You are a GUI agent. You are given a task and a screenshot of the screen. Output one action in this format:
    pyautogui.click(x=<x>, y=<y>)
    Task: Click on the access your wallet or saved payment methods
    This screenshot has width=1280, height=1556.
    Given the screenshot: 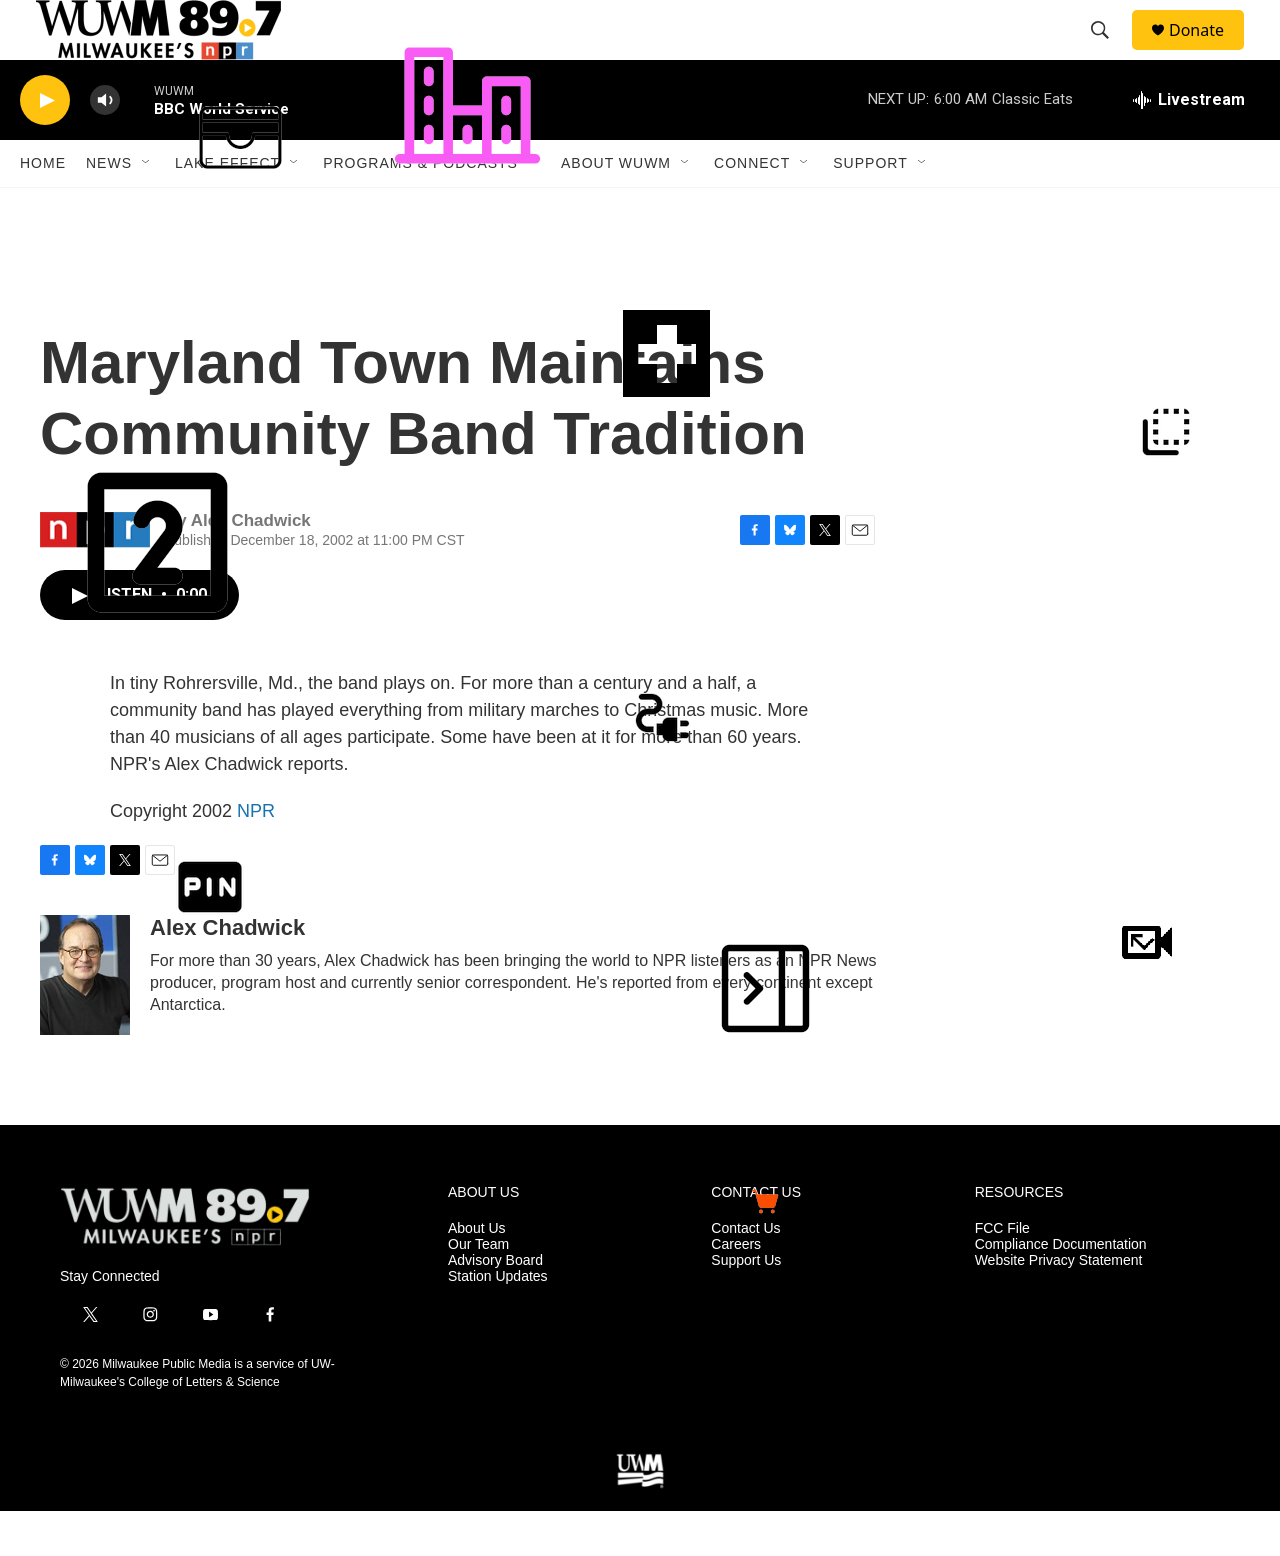 What is the action you would take?
    pyautogui.click(x=240, y=137)
    